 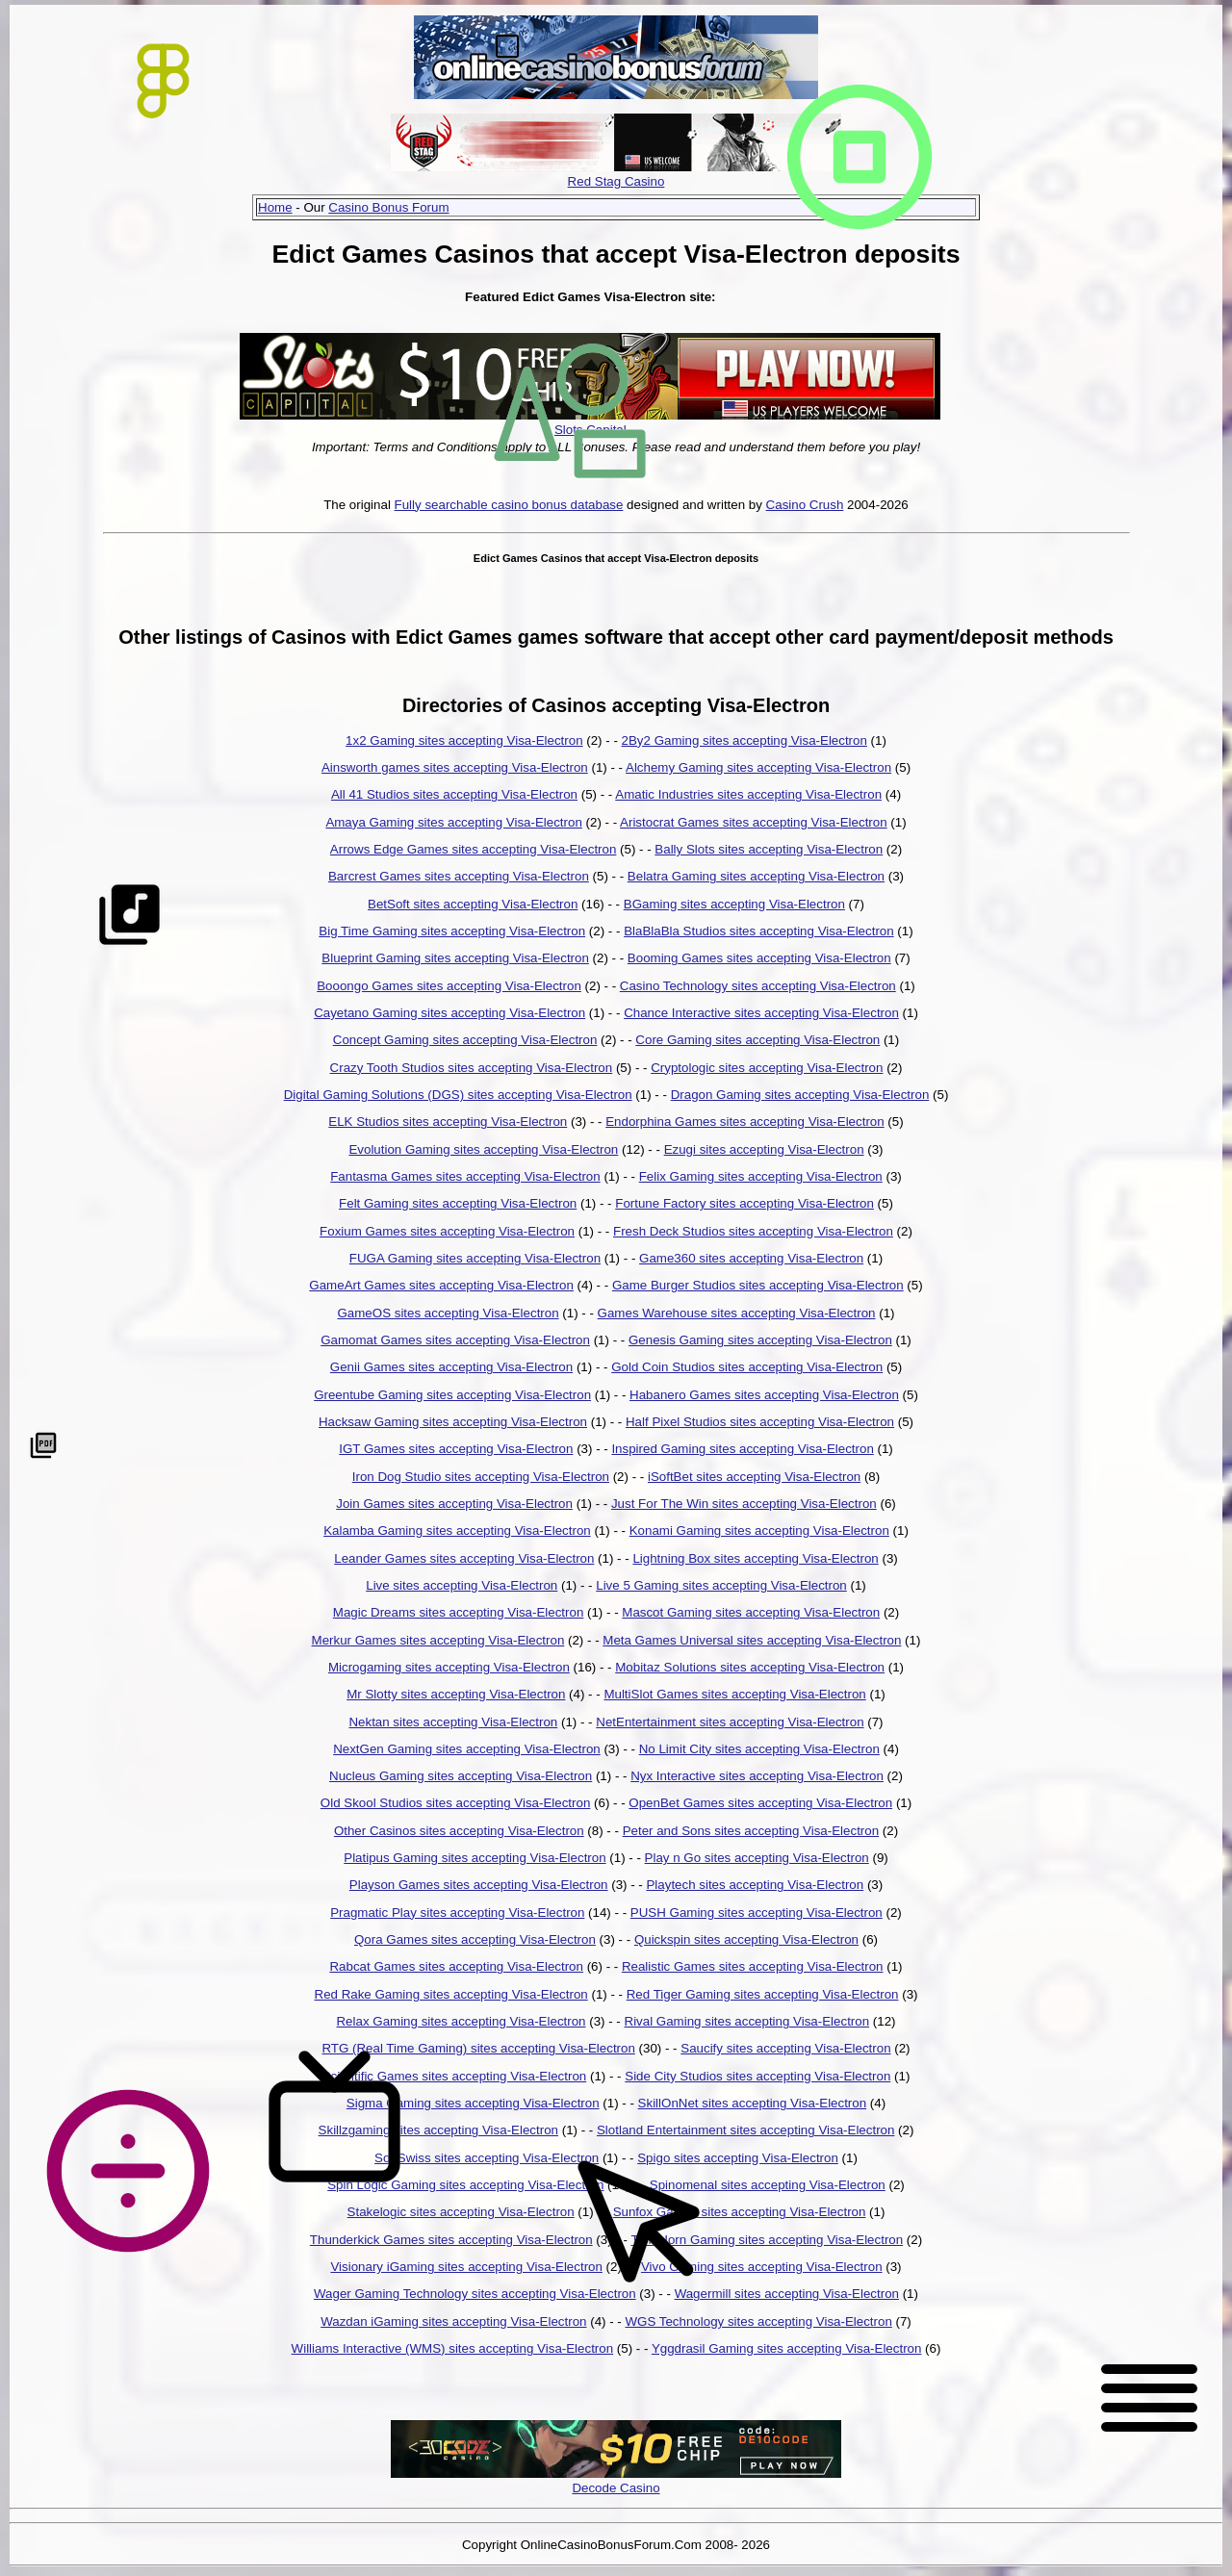 I want to click on stop media playback, so click(x=860, y=157).